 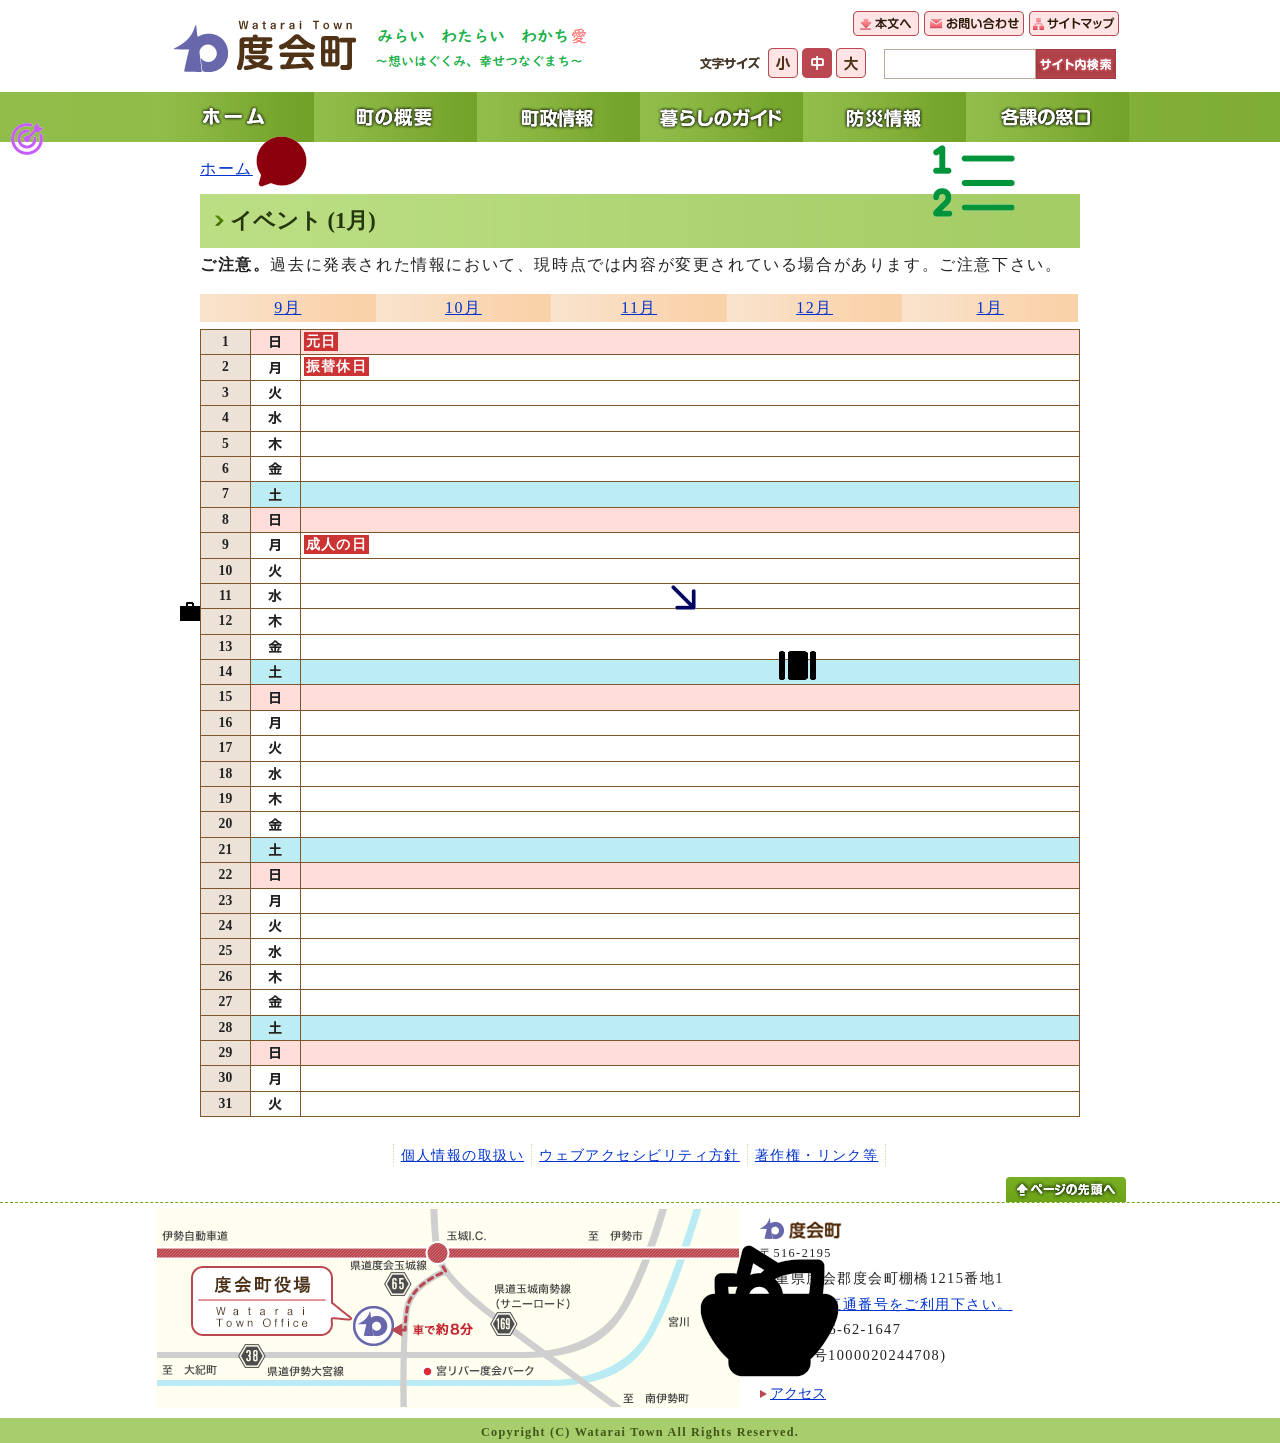 I want to click on switch to array or column view layout, so click(x=796, y=666).